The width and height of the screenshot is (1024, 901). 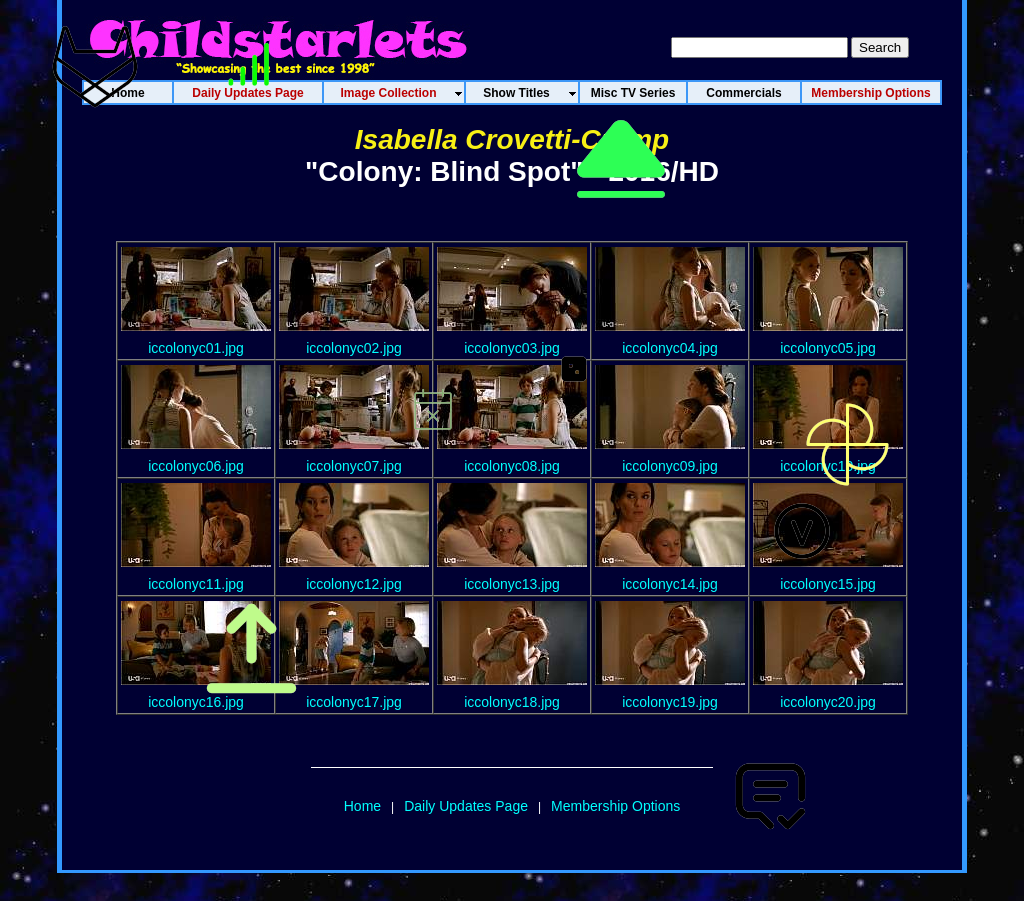 What do you see at coordinates (621, 164) in the screenshot?
I see `eject media or removable disk` at bounding box center [621, 164].